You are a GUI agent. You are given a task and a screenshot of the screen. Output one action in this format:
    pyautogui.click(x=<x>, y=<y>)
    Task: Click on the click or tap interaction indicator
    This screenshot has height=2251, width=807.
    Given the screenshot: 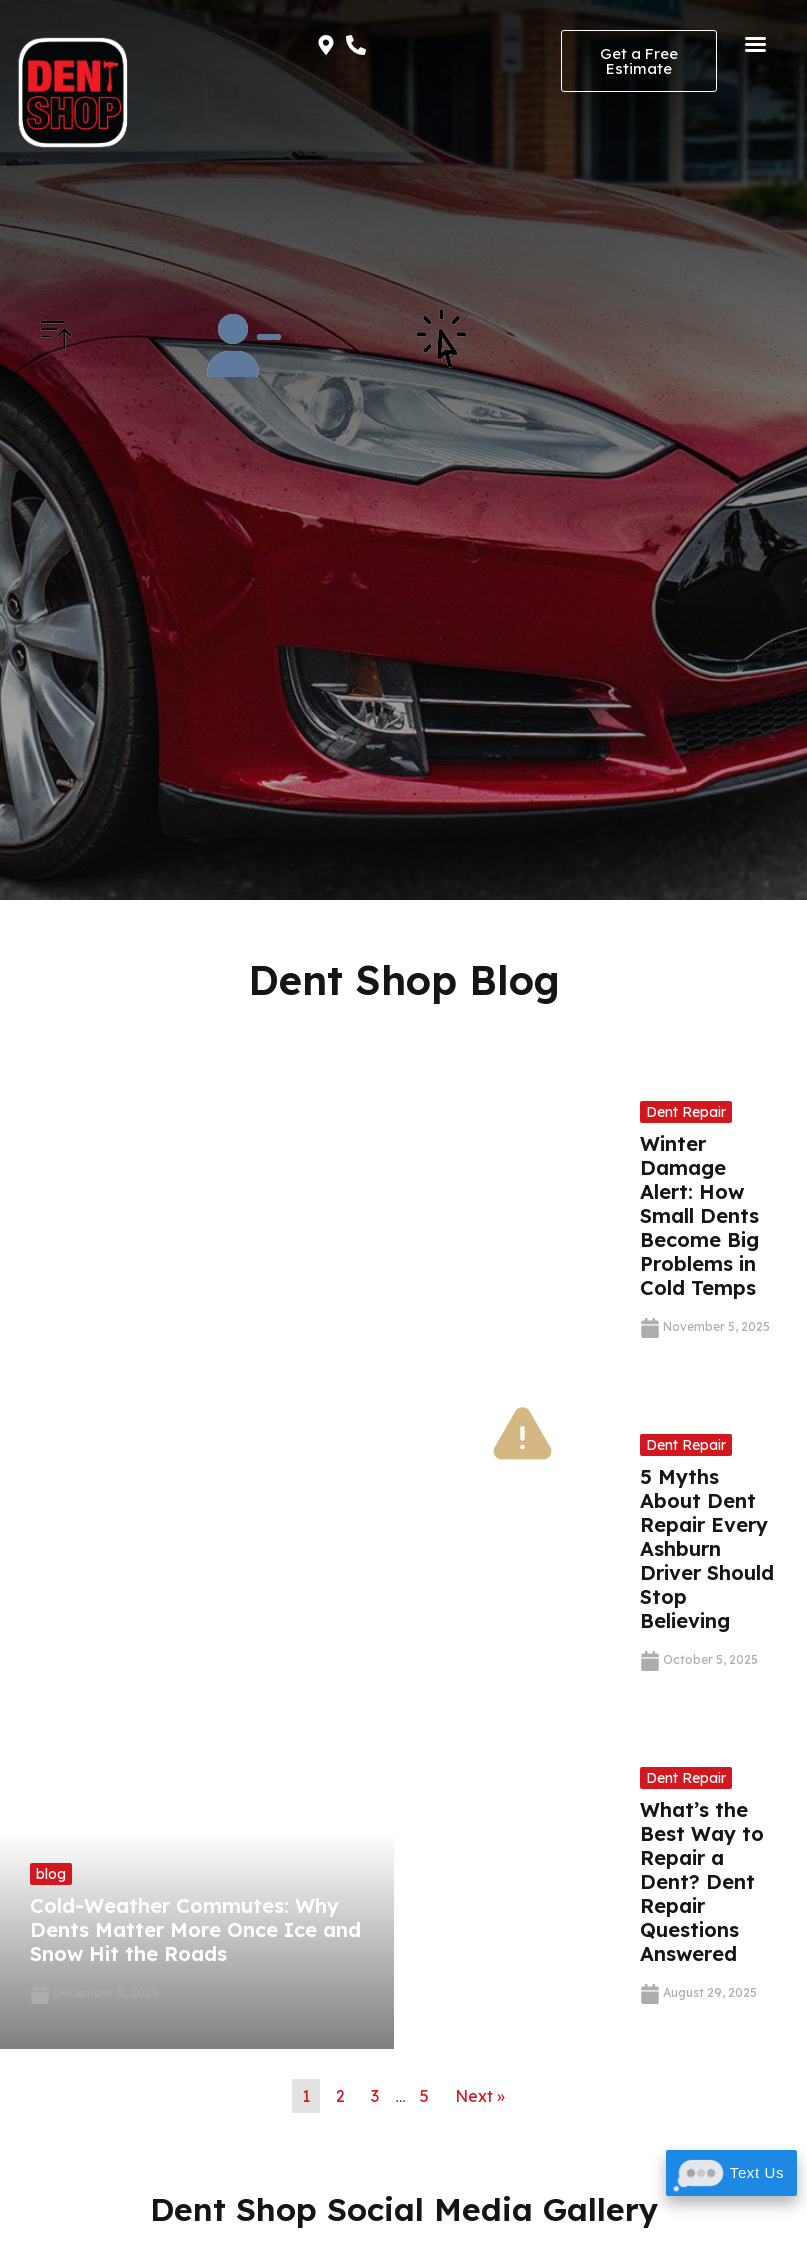 What is the action you would take?
    pyautogui.click(x=441, y=338)
    